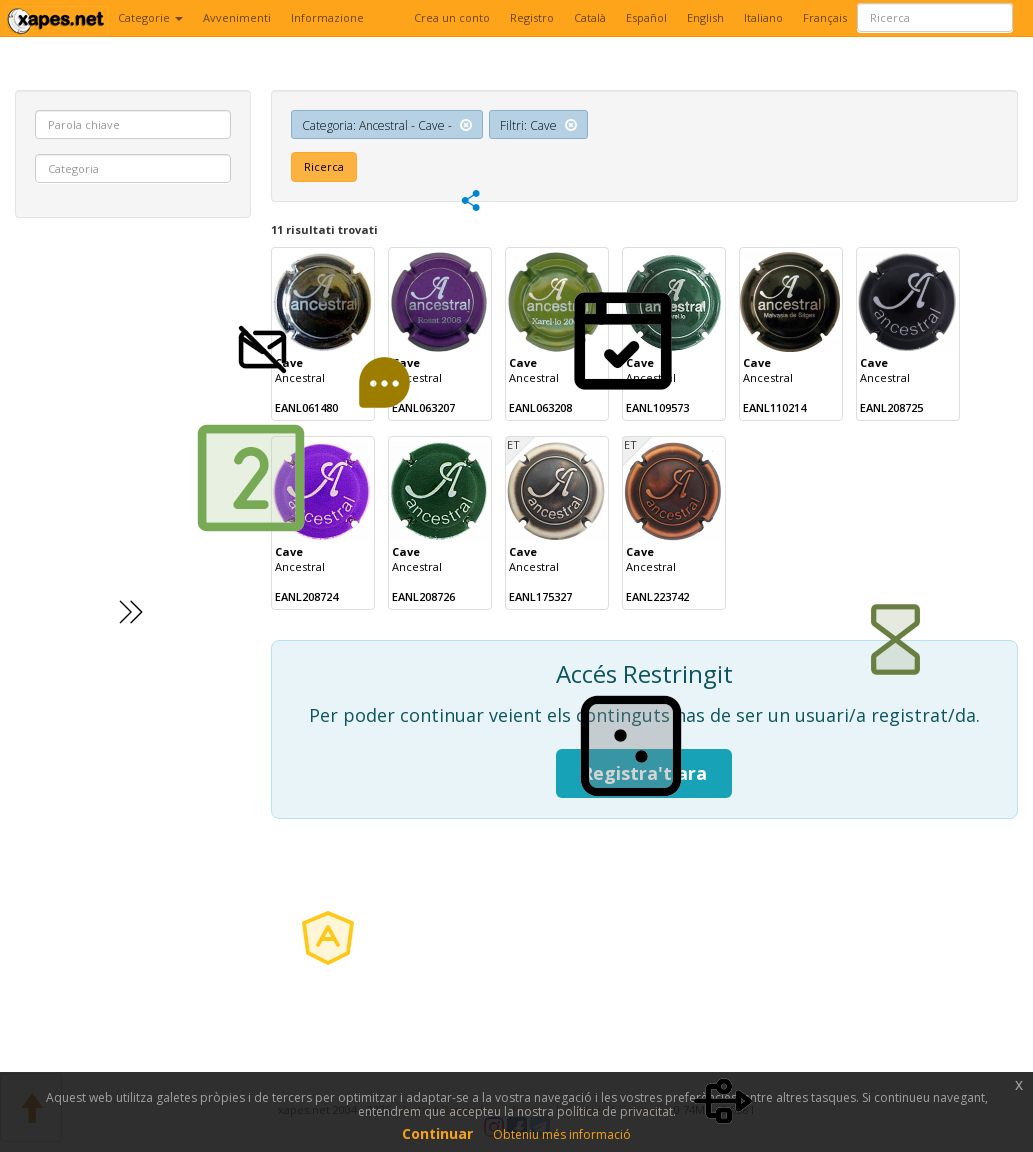 The height and width of the screenshot is (1152, 1033). What do you see at coordinates (895, 639) in the screenshot?
I see `indicates a loading or processing state` at bounding box center [895, 639].